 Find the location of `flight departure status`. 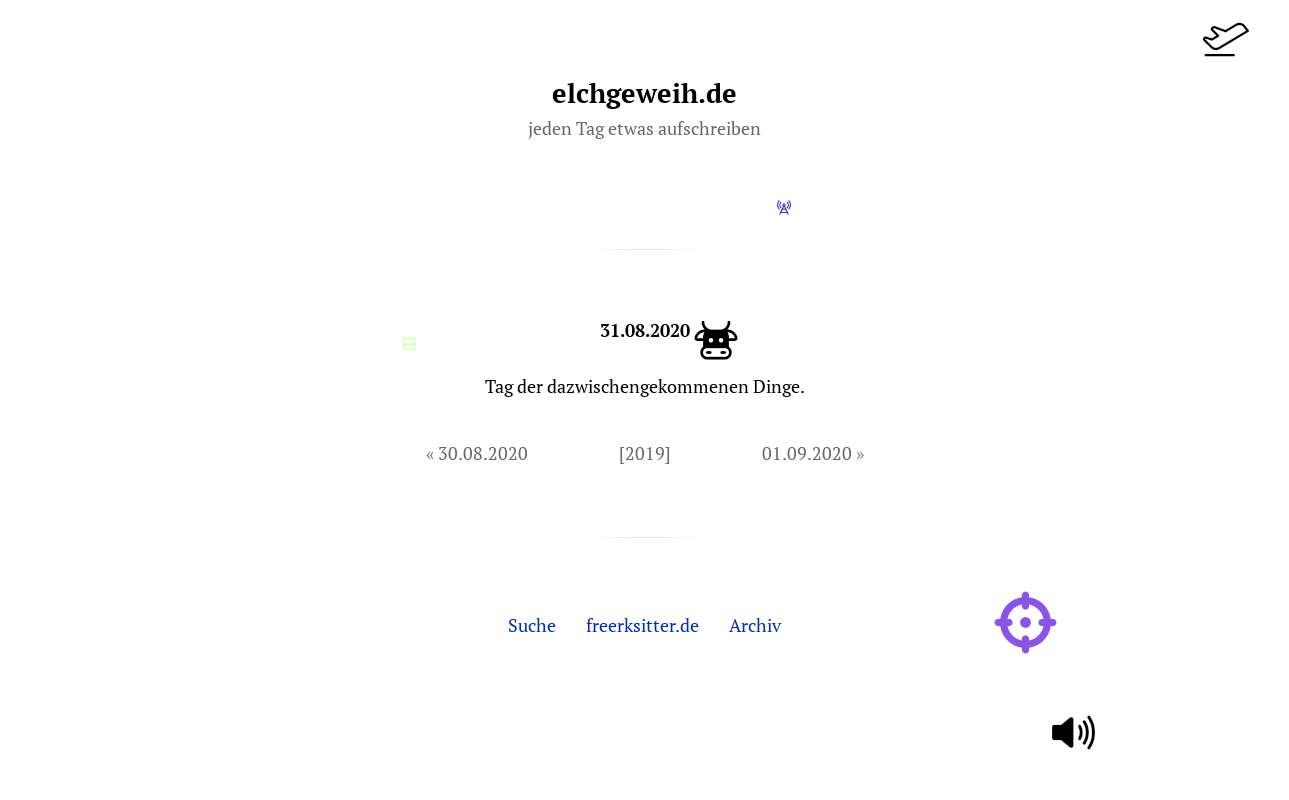

flight departure status is located at coordinates (1226, 38).